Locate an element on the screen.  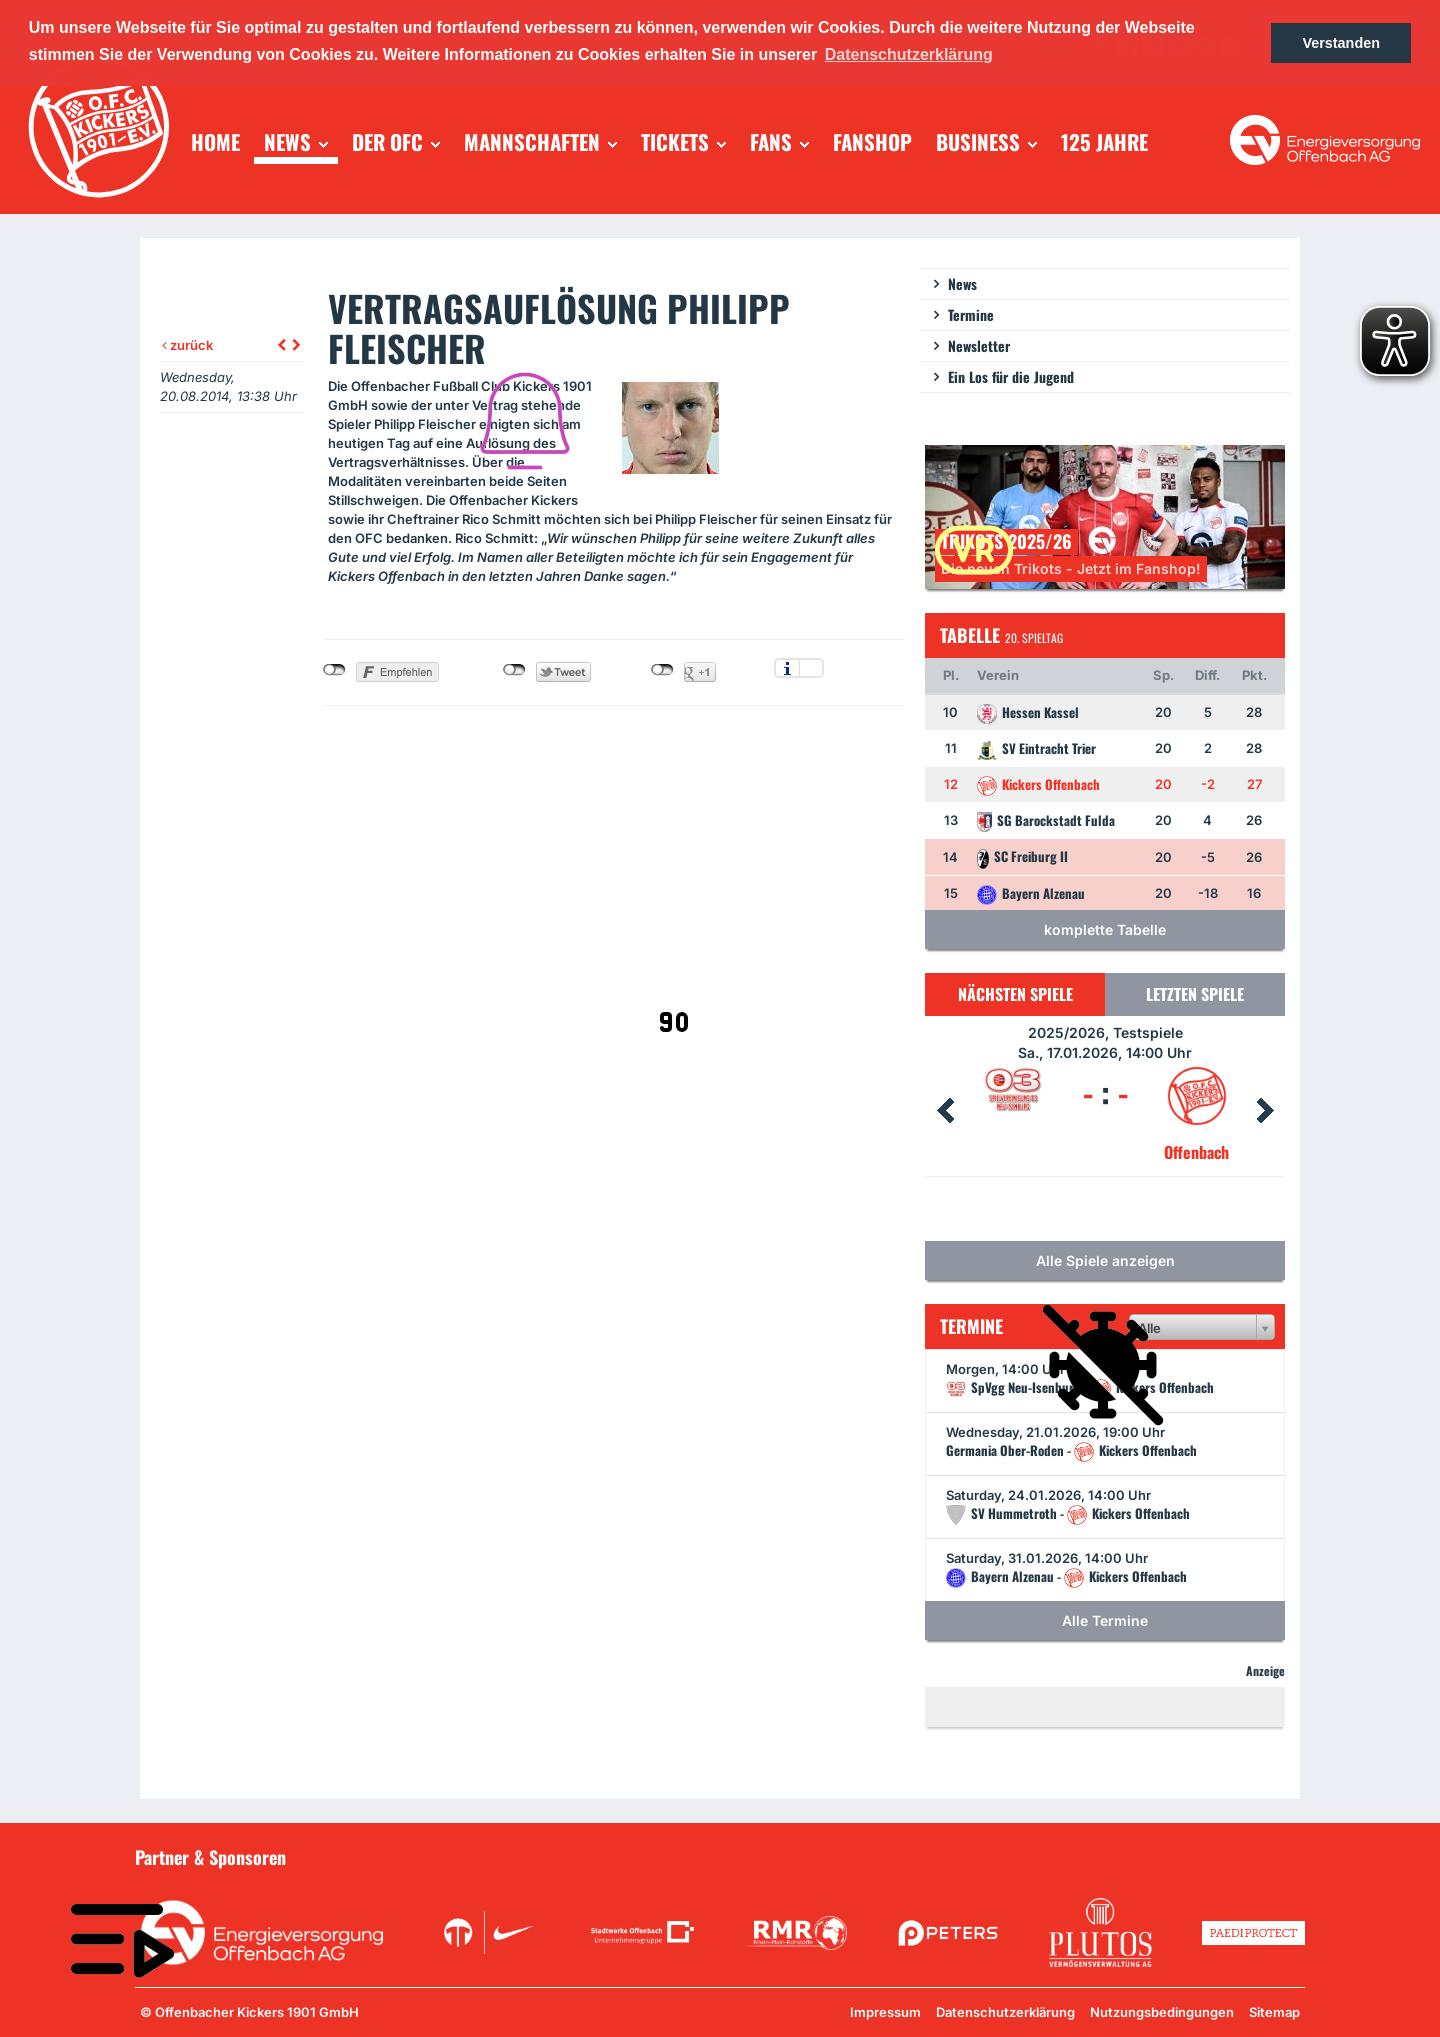
view notifications is located at coordinates (525, 421).